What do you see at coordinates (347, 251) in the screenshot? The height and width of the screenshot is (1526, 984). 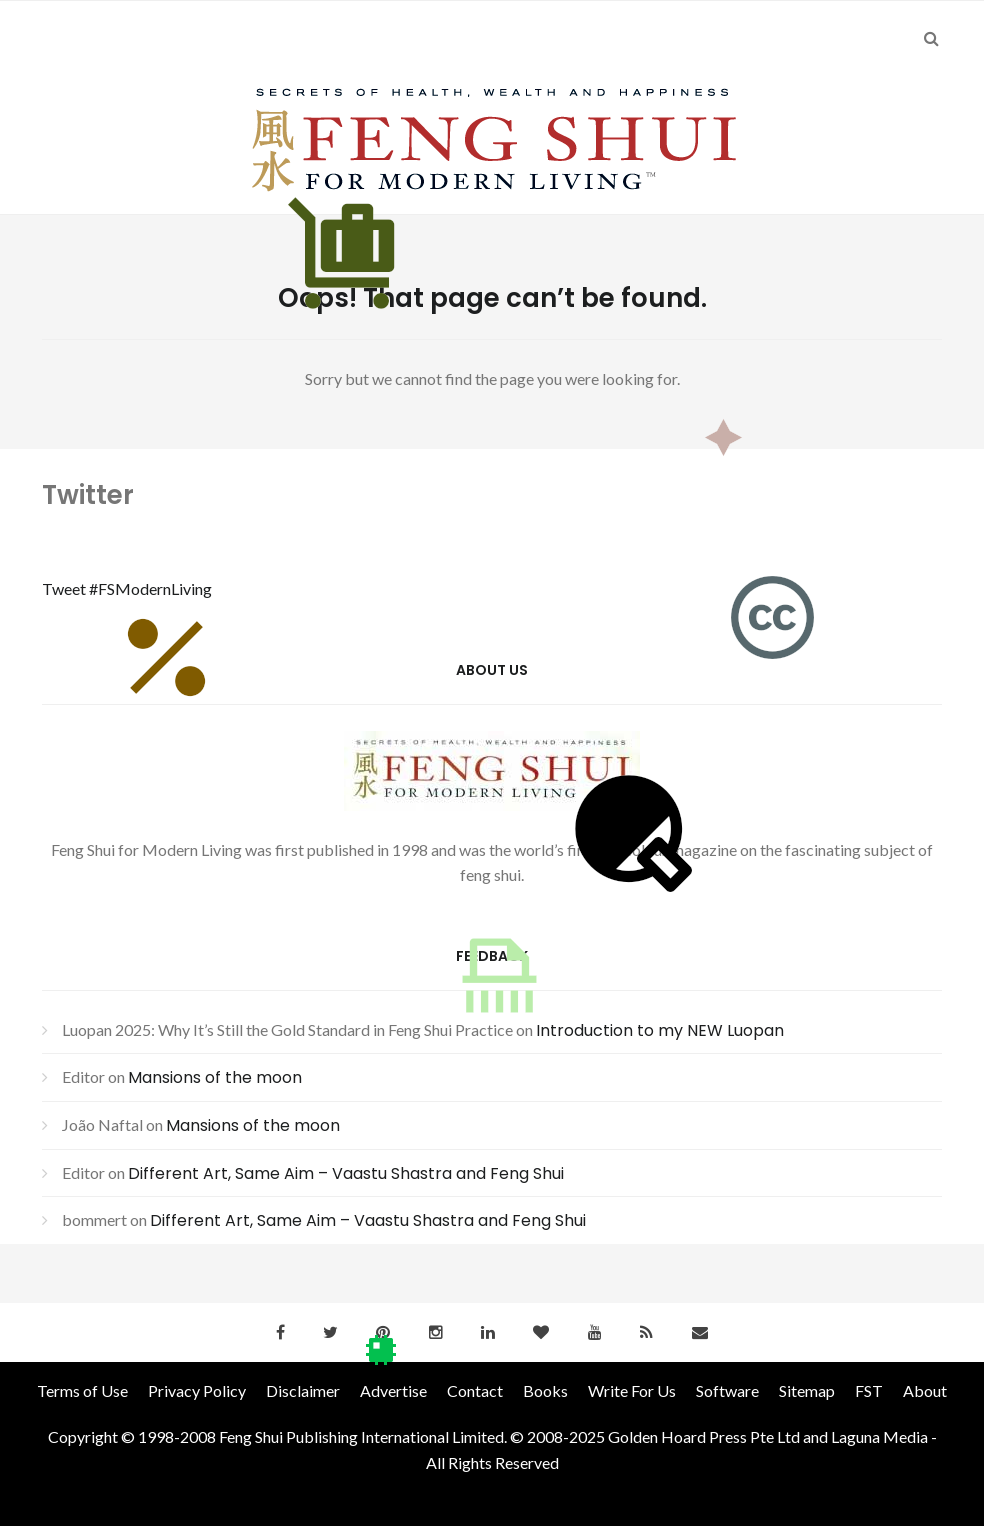 I see `access luggage or baggage services` at bounding box center [347, 251].